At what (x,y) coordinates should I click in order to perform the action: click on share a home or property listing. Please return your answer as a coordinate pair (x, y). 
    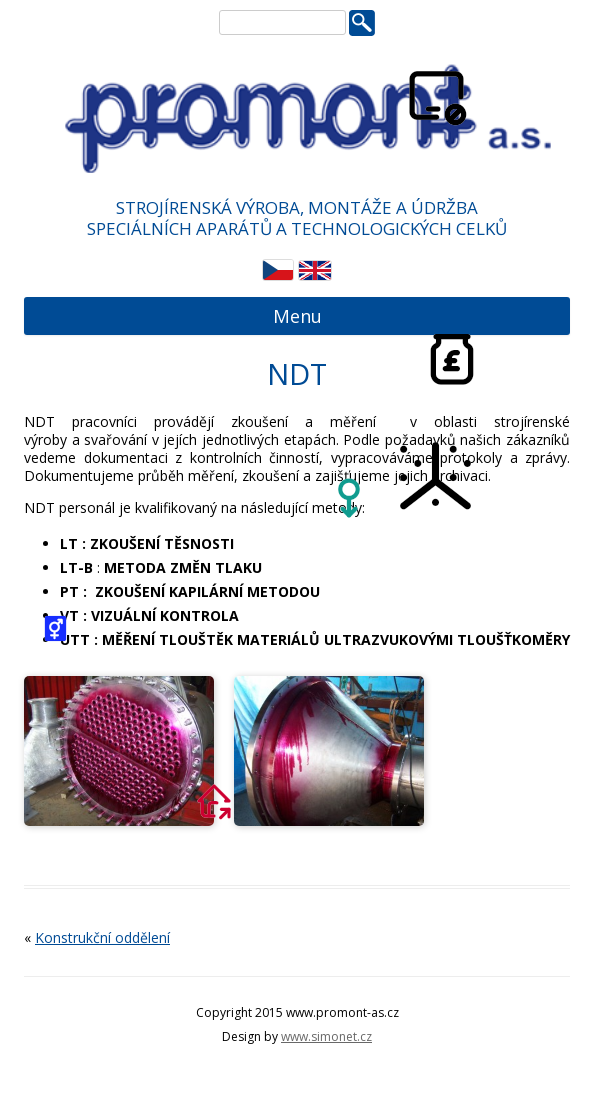
    Looking at the image, I should click on (214, 801).